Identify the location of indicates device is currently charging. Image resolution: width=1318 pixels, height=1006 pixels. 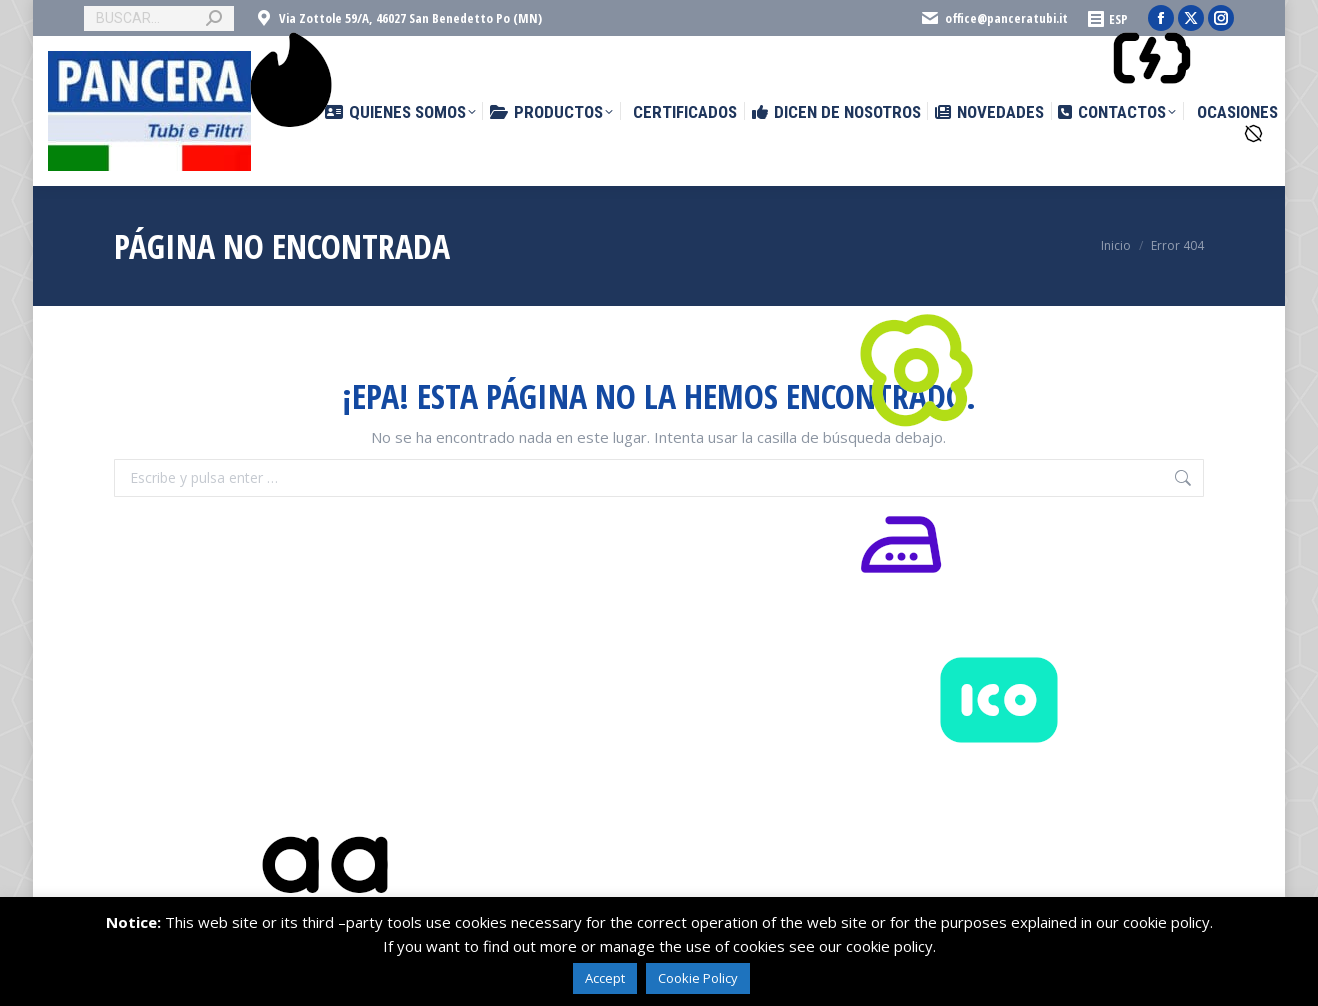
(1152, 58).